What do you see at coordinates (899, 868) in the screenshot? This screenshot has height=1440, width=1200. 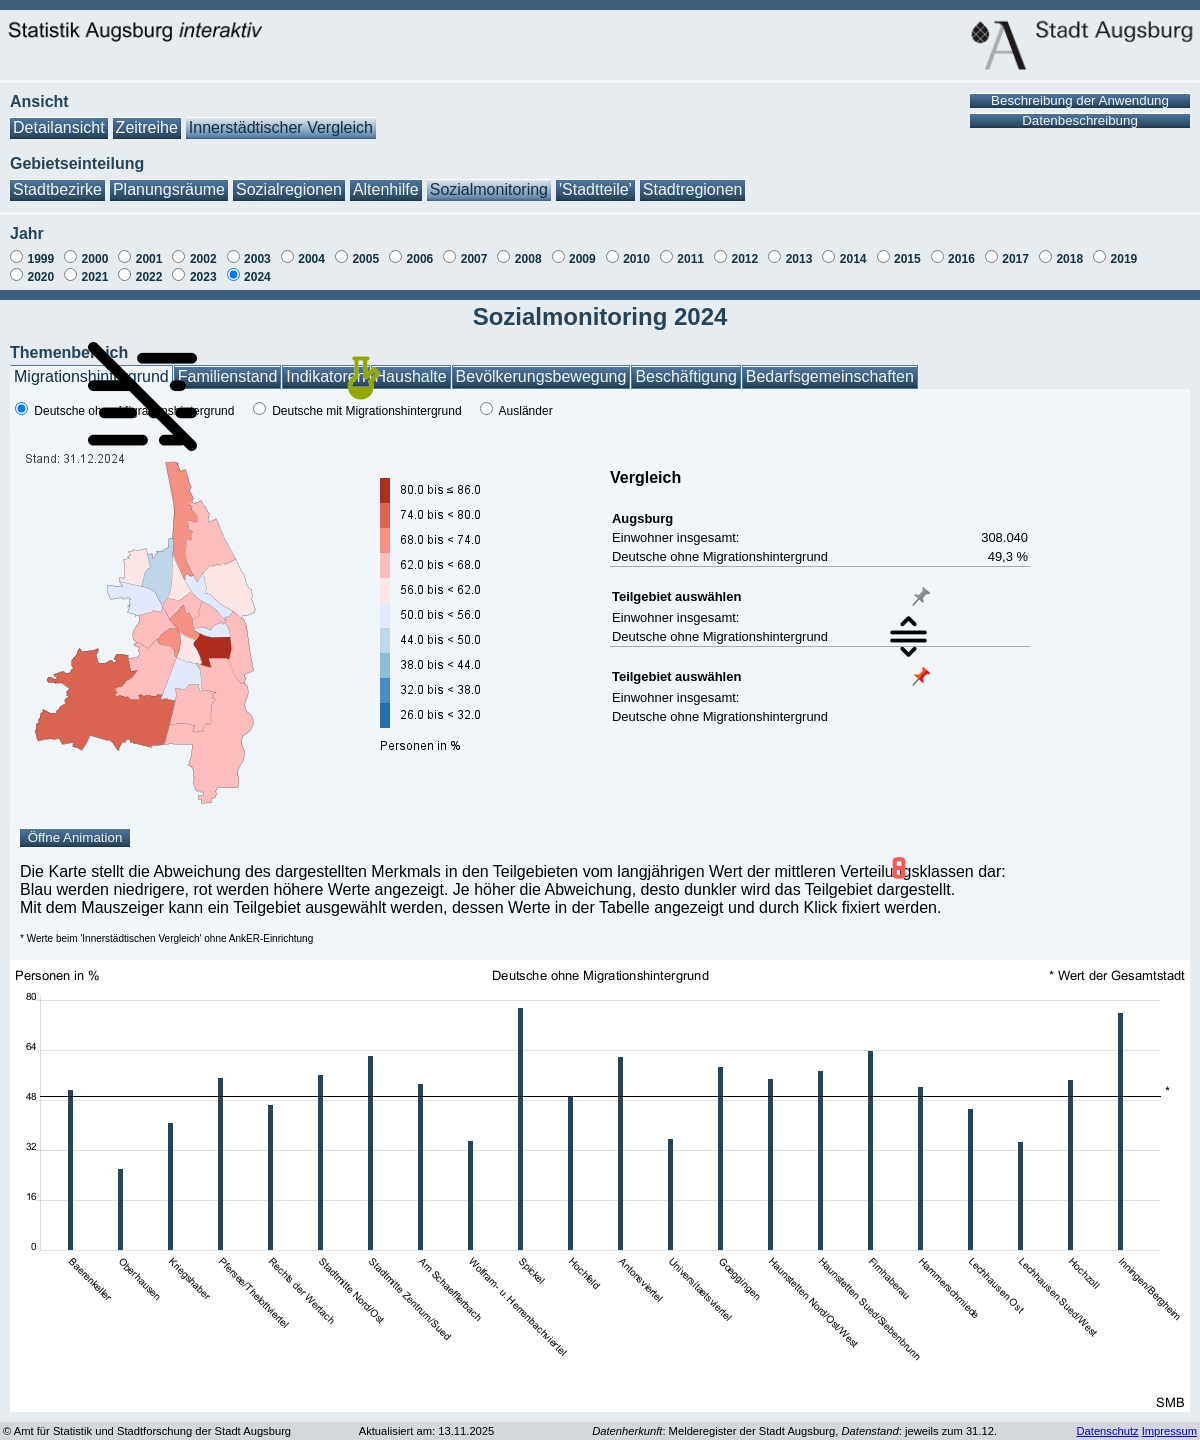 I see `indicates item number 8 in a list or sequence` at bounding box center [899, 868].